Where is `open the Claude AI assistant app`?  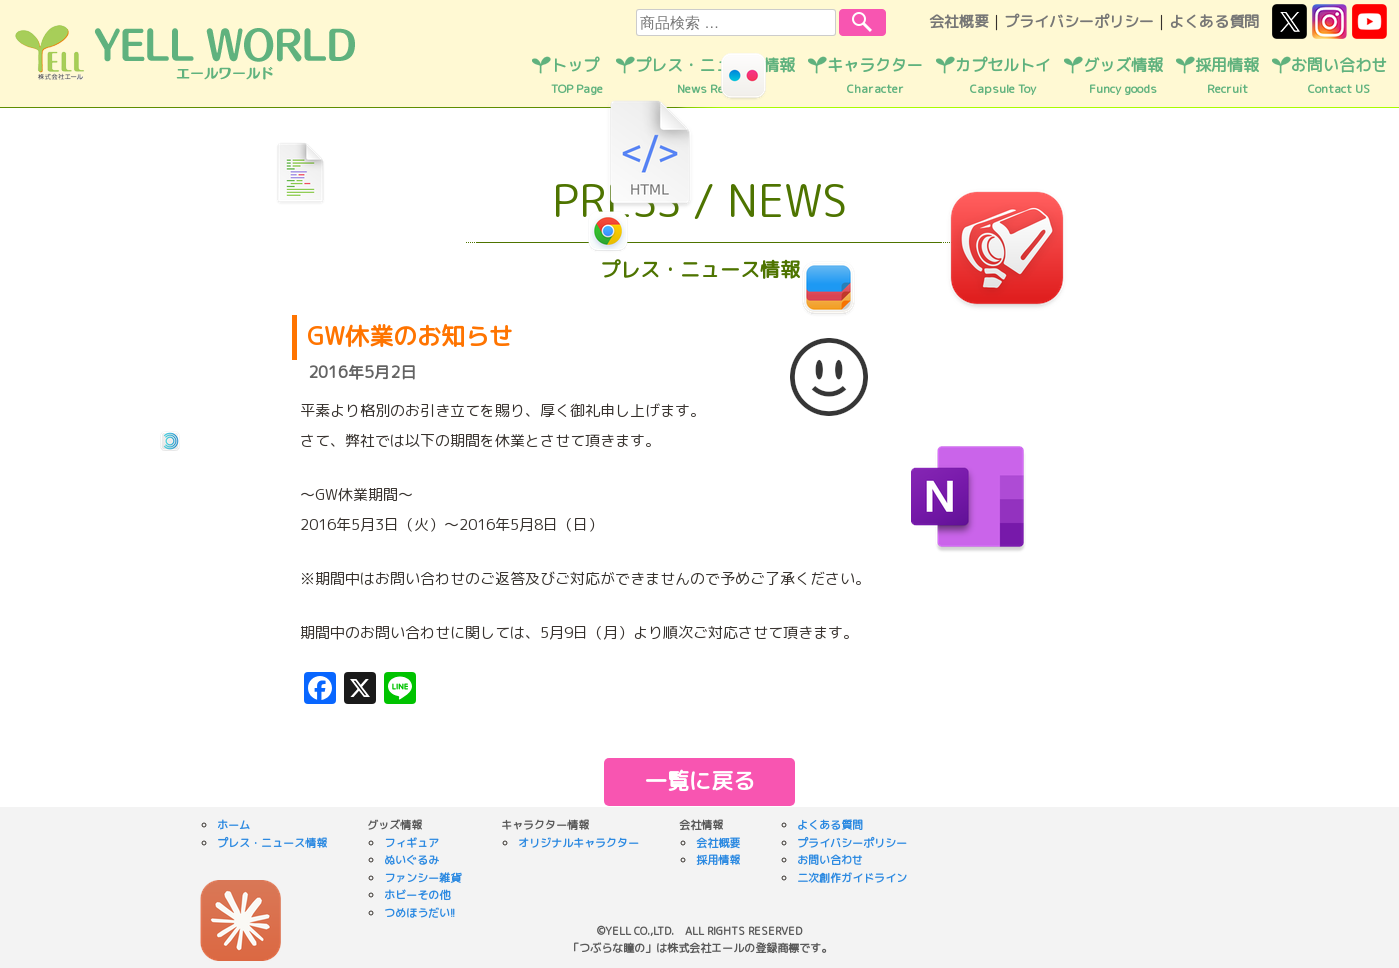
open the Claude AI assistant app is located at coordinates (240, 920).